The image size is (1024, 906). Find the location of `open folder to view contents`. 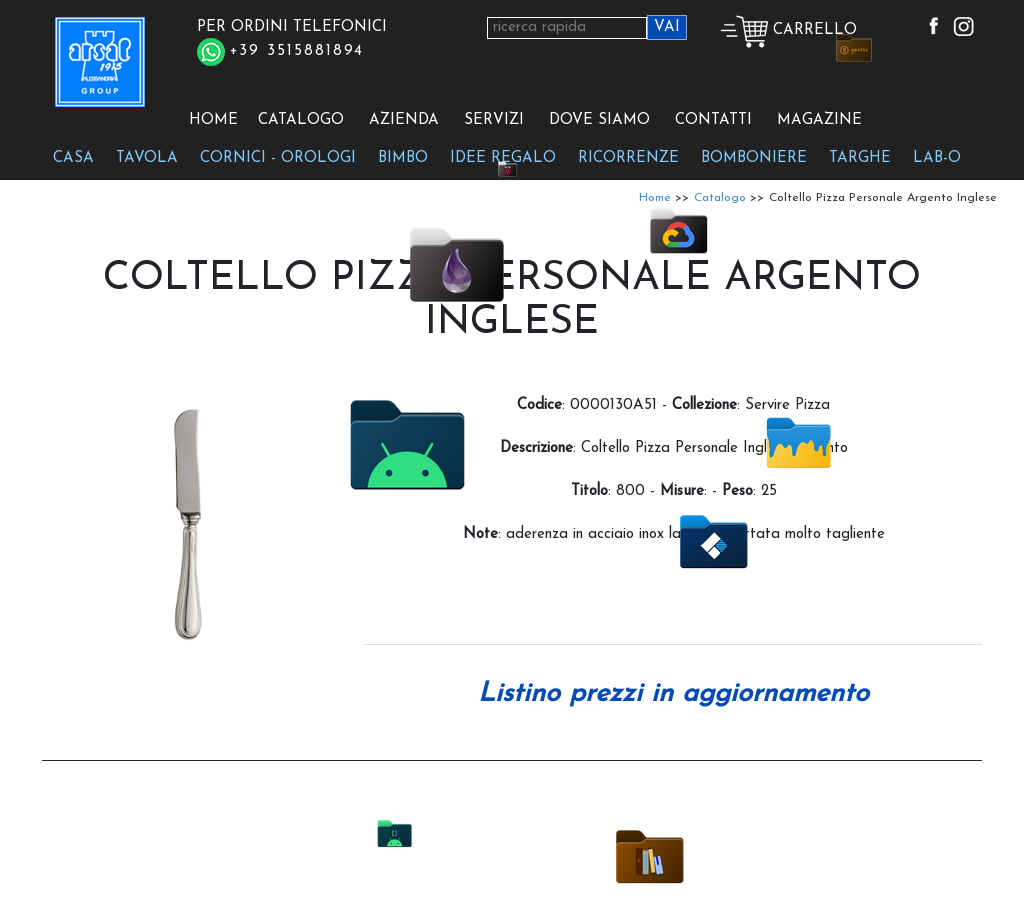

open folder to view contents is located at coordinates (798, 444).